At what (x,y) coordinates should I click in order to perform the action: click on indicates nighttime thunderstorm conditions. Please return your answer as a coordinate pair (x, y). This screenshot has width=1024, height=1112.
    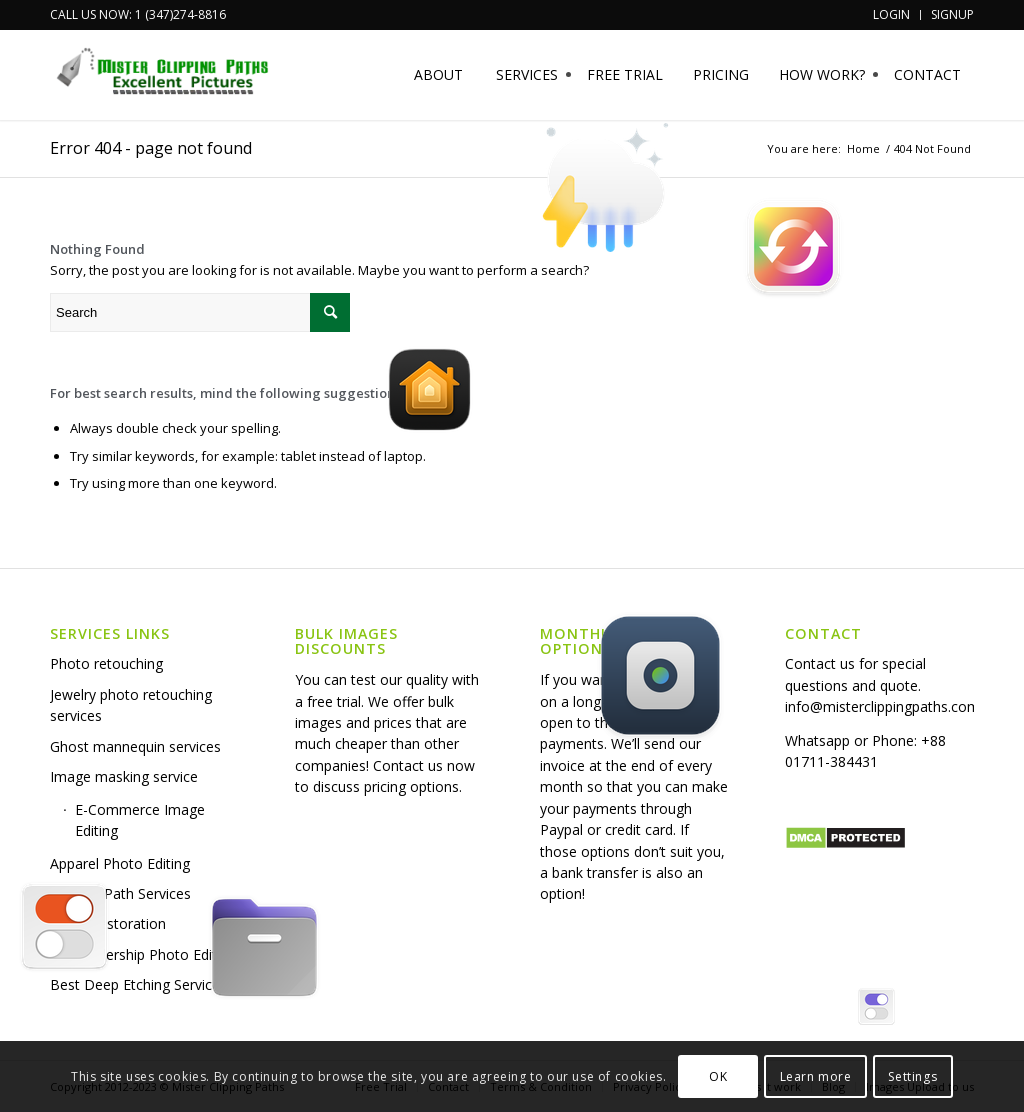
    Looking at the image, I should click on (605, 187).